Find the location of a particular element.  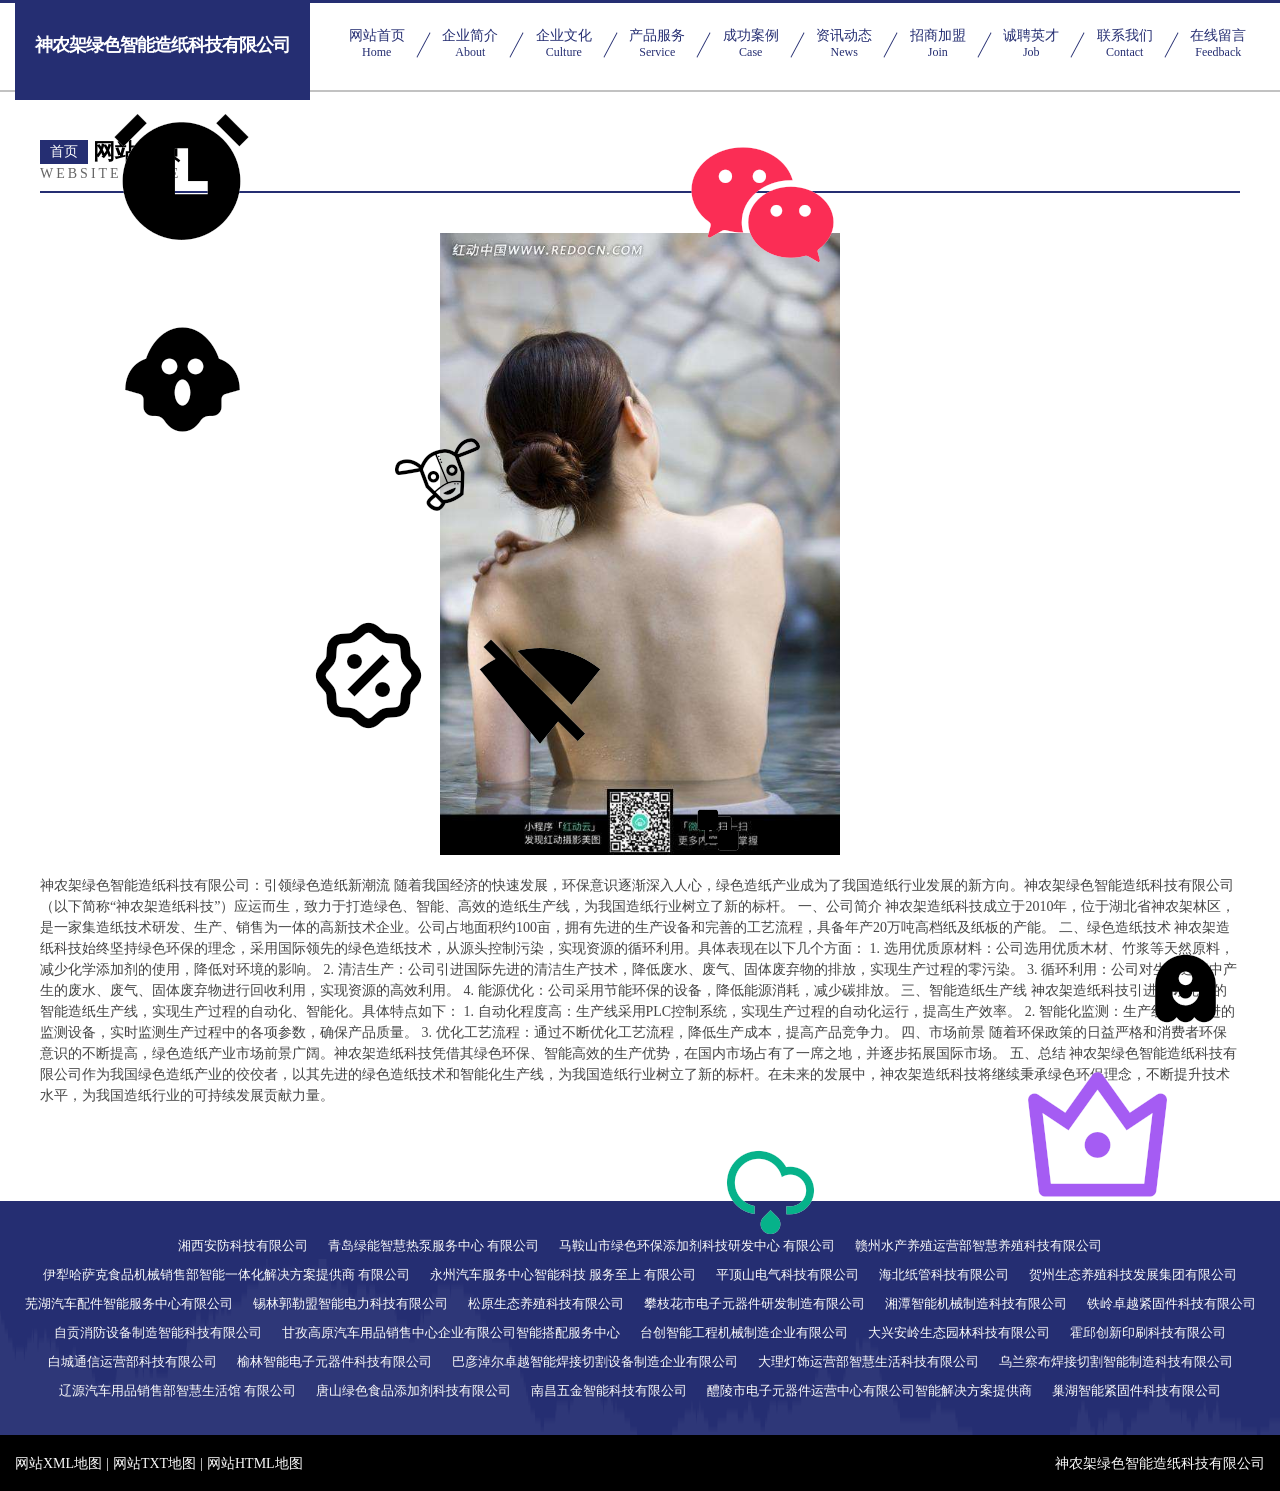

visit tindie marketplace is located at coordinates (437, 474).